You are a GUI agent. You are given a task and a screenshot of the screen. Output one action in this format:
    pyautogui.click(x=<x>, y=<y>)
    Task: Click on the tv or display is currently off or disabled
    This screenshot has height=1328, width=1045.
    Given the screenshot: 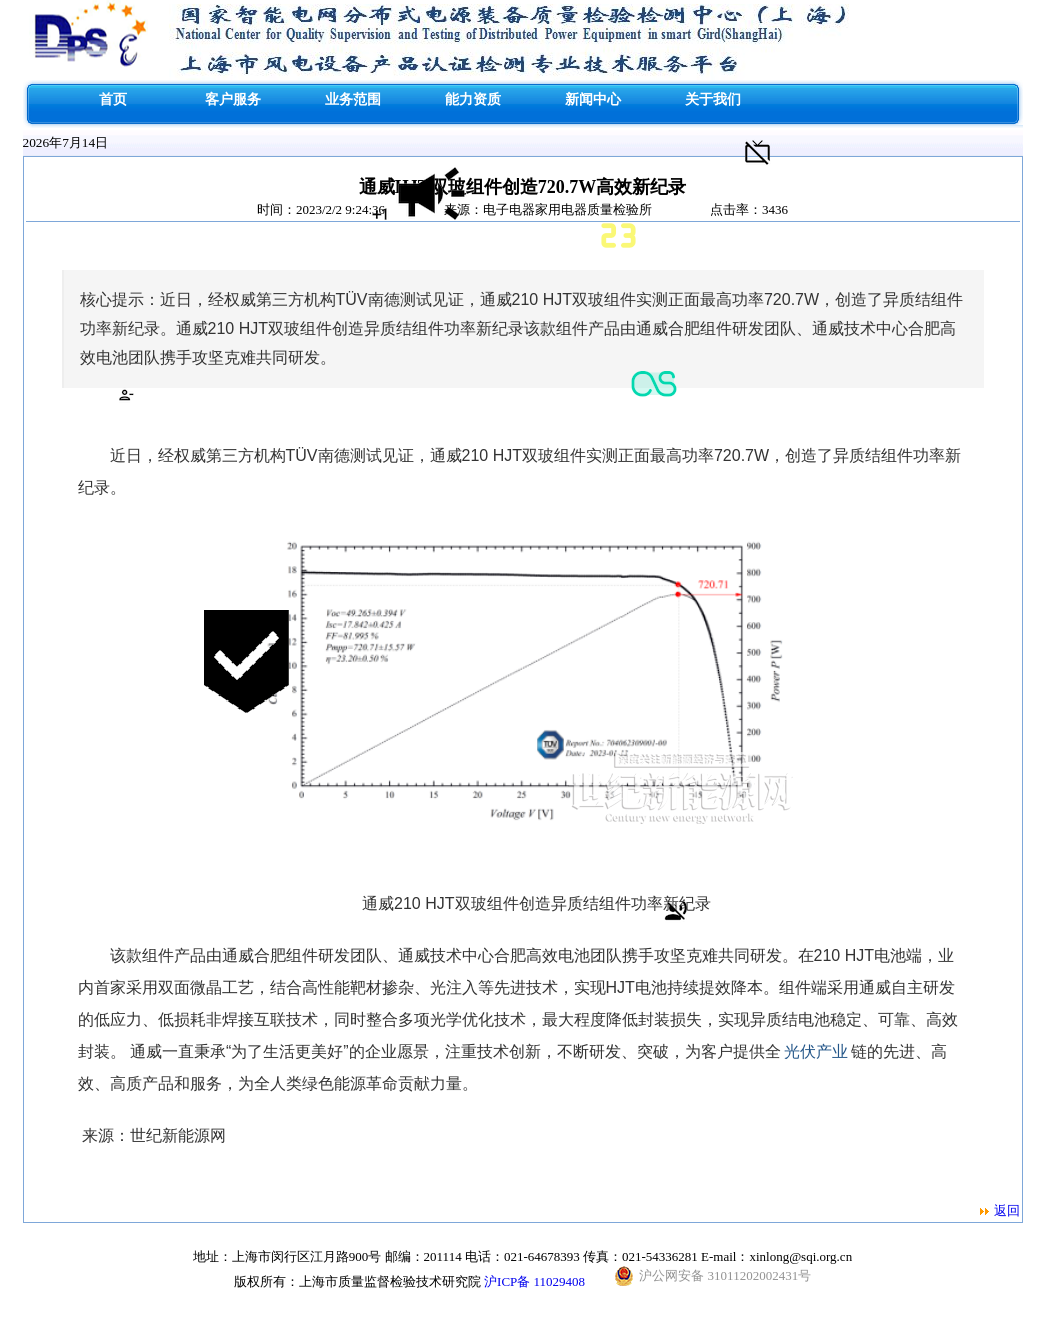 What is the action you would take?
    pyautogui.click(x=757, y=152)
    